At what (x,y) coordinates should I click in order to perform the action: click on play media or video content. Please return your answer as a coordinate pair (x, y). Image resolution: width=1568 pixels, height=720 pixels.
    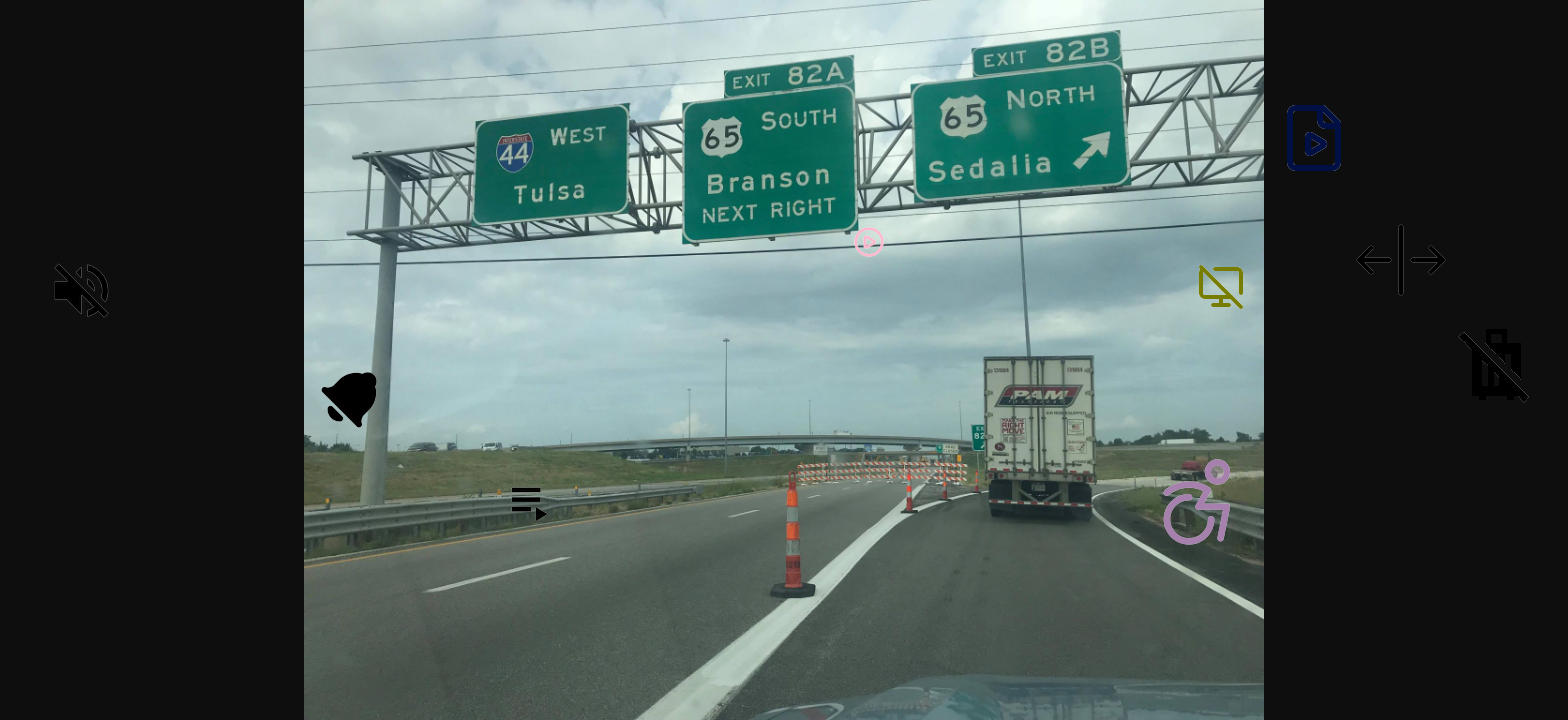
    Looking at the image, I should click on (869, 242).